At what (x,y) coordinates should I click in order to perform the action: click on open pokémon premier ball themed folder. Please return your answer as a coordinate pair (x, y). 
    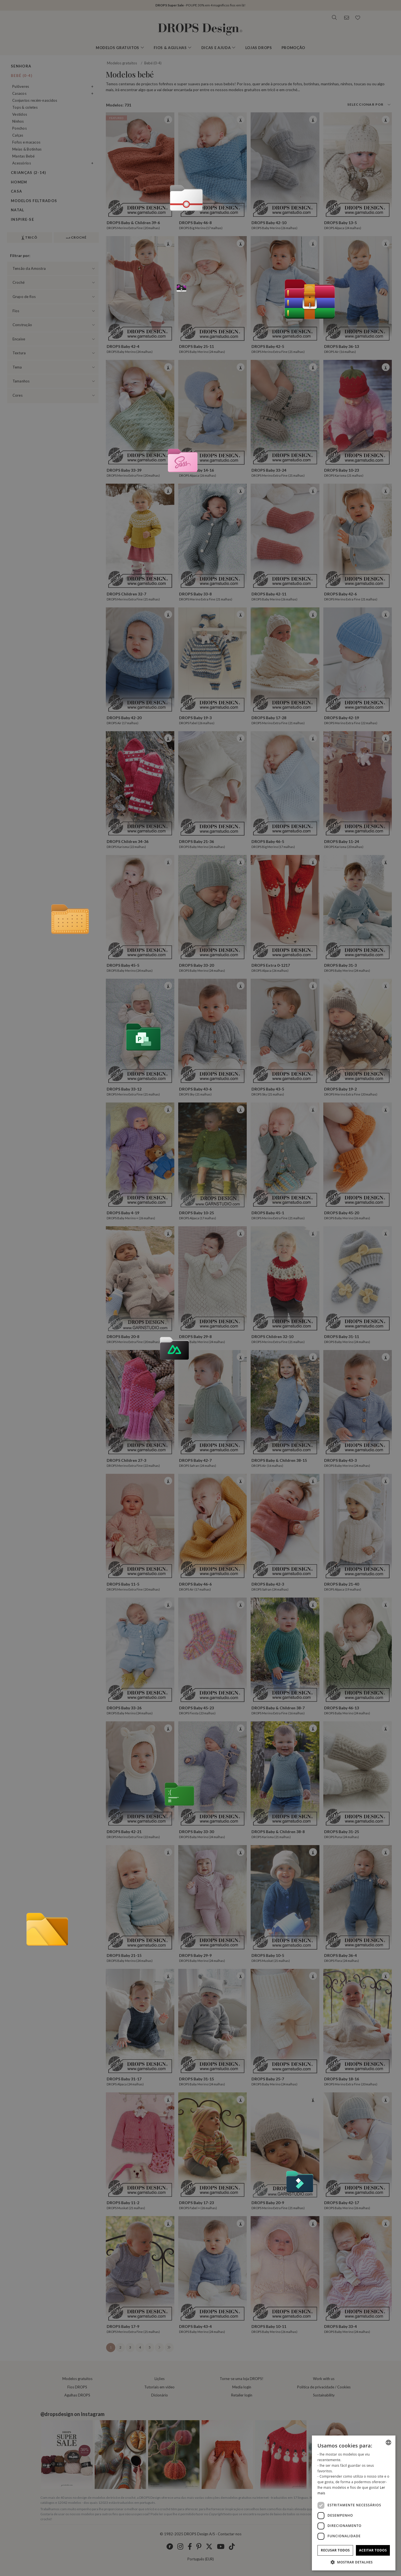
    Looking at the image, I should click on (186, 199).